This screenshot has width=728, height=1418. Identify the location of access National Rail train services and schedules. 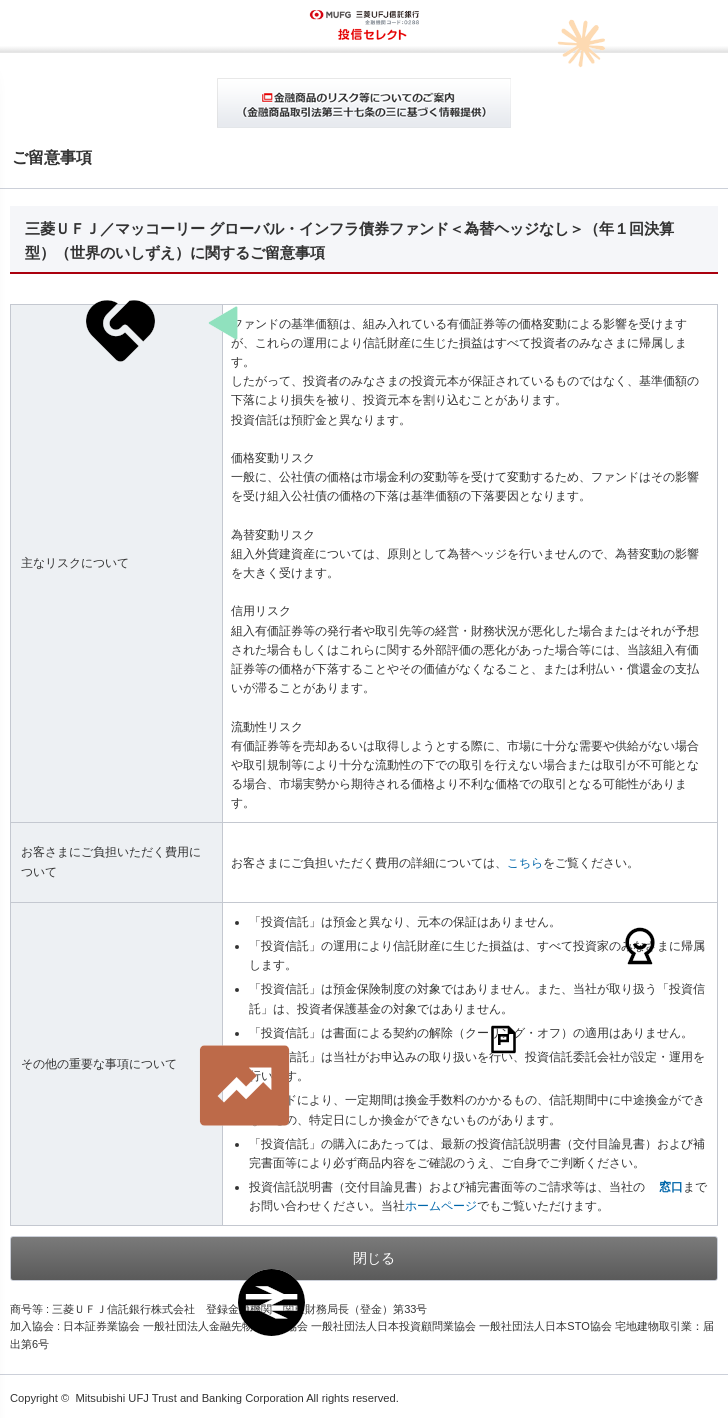
(271, 1302).